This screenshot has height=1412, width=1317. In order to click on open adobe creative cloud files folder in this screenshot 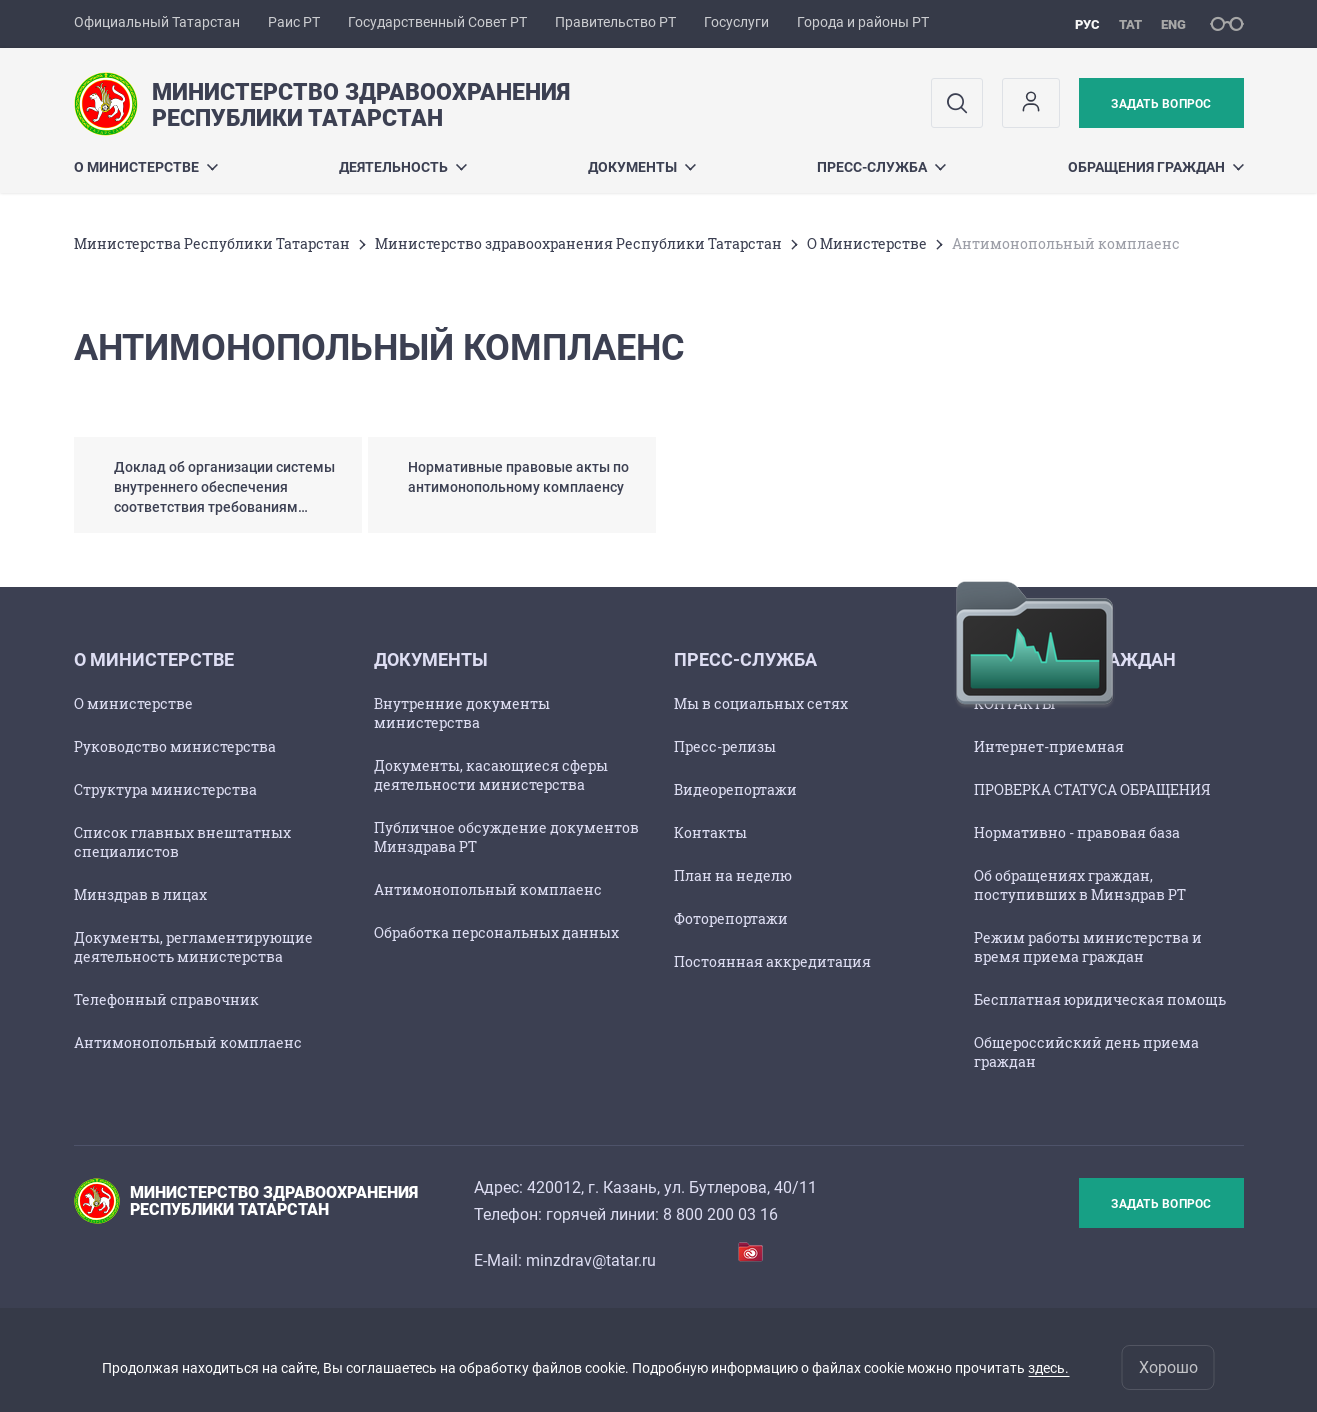, I will do `click(750, 1252)`.